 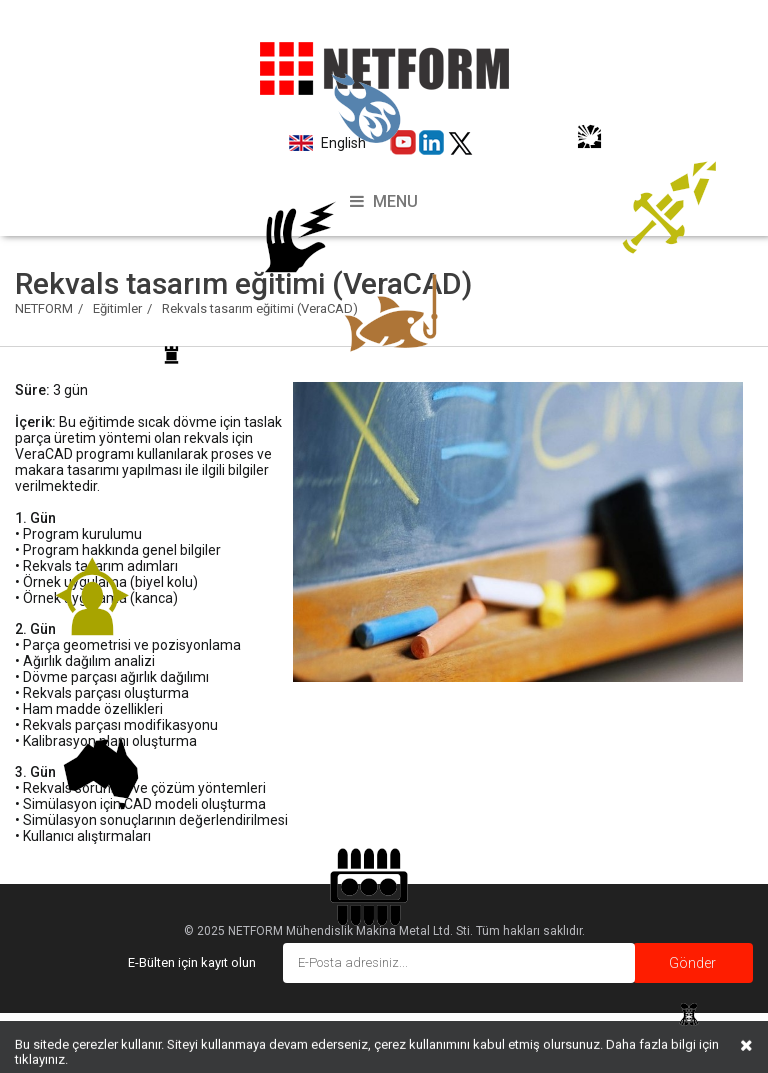 I want to click on indicates a broken or destroyed weapon, so click(x=668, y=208).